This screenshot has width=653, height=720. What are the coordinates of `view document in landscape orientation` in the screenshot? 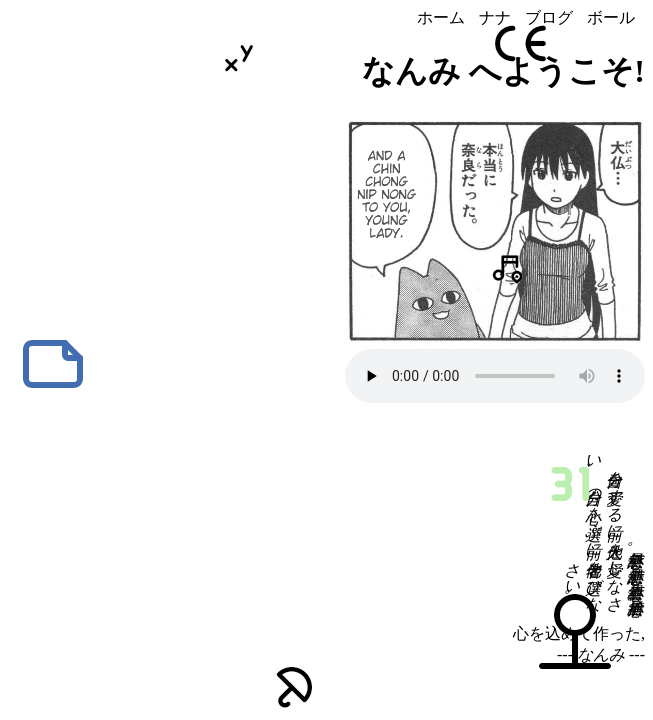 It's located at (53, 364).